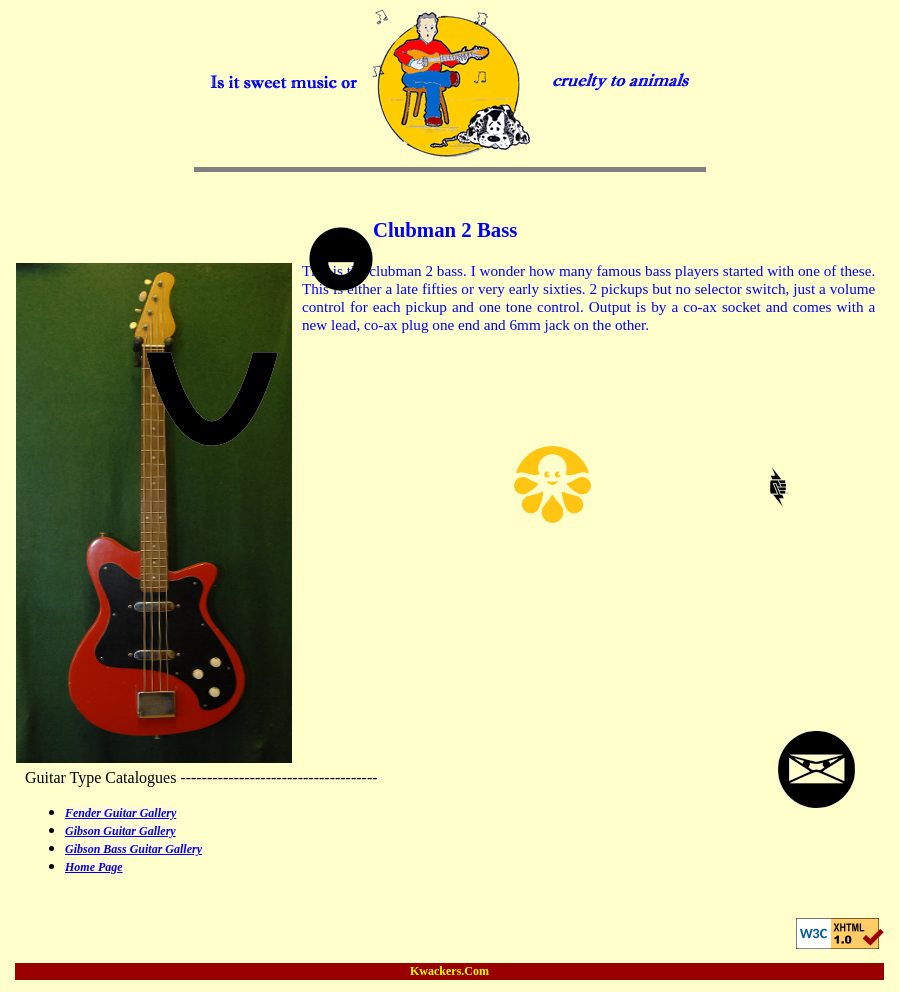 The width and height of the screenshot is (899, 992). What do you see at coordinates (552, 484) in the screenshot?
I see `visit the Custom Ink website` at bounding box center [552, 484].